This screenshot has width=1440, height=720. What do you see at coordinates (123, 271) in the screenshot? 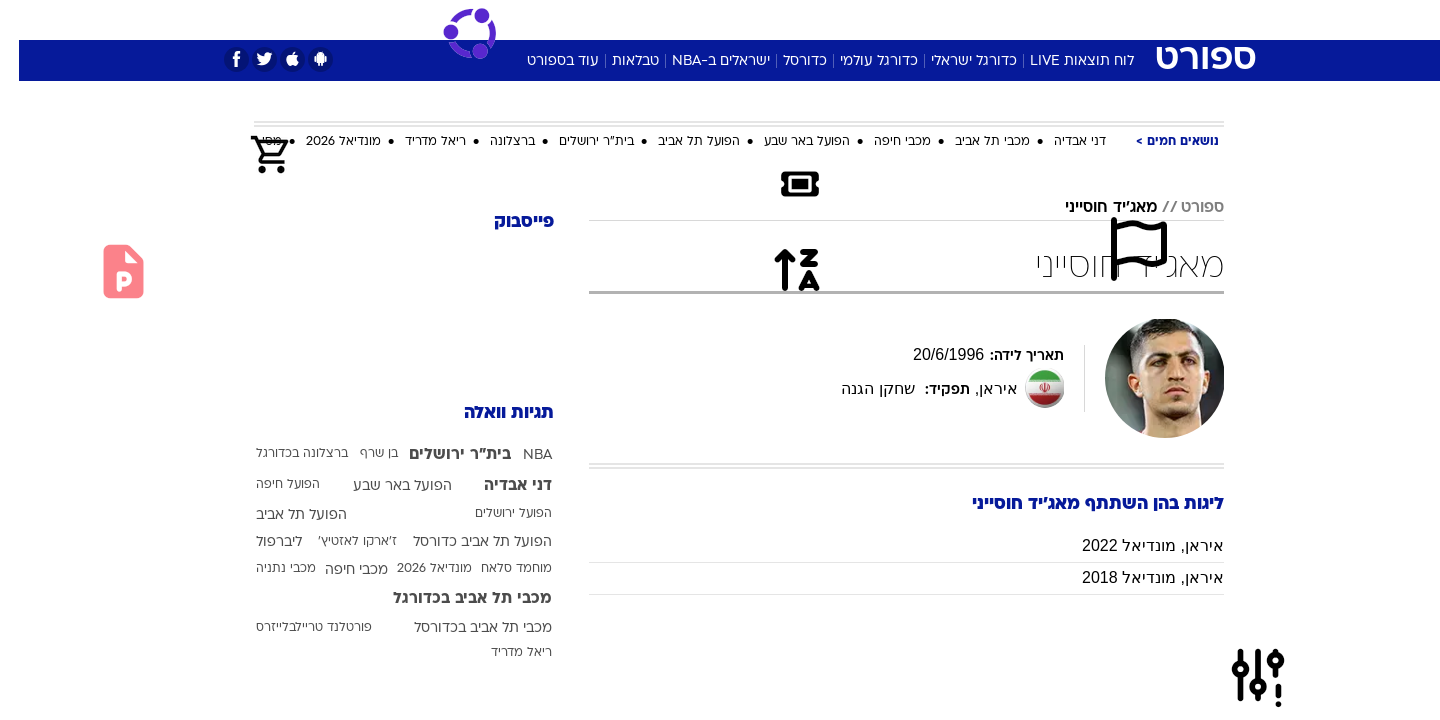
I see `open a PowerPoint presentation file` at bounding box center [123, 271].